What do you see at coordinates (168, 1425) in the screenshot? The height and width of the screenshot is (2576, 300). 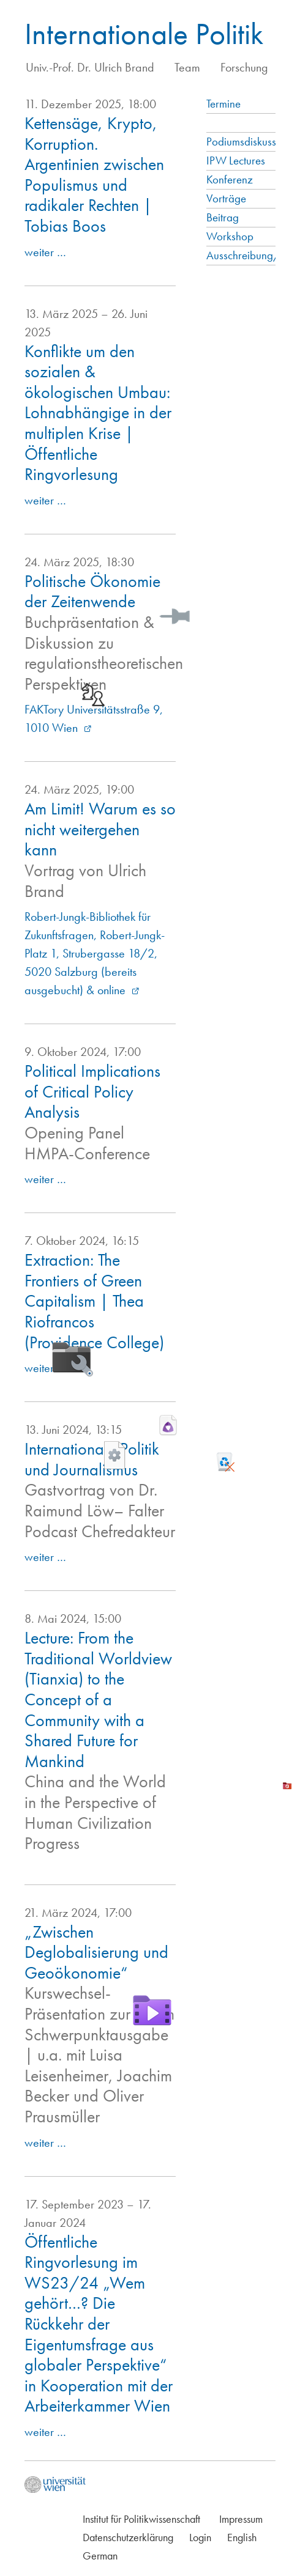 I see `a meson build system configuration file` at bounding box center [168, 1425].